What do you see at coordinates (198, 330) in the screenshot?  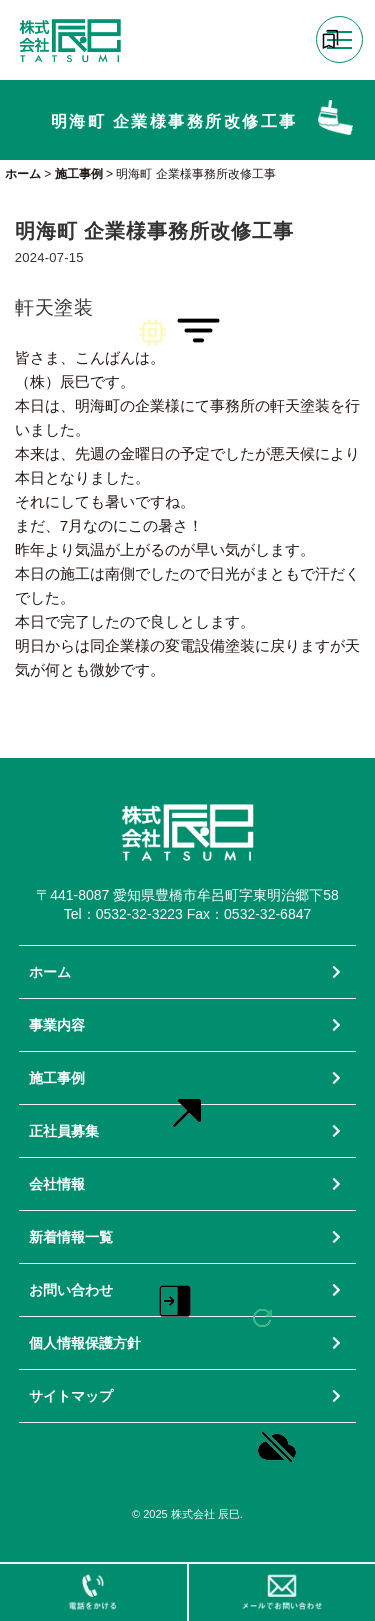 I see `filter or sort list items` at bounding box center [198, 330].